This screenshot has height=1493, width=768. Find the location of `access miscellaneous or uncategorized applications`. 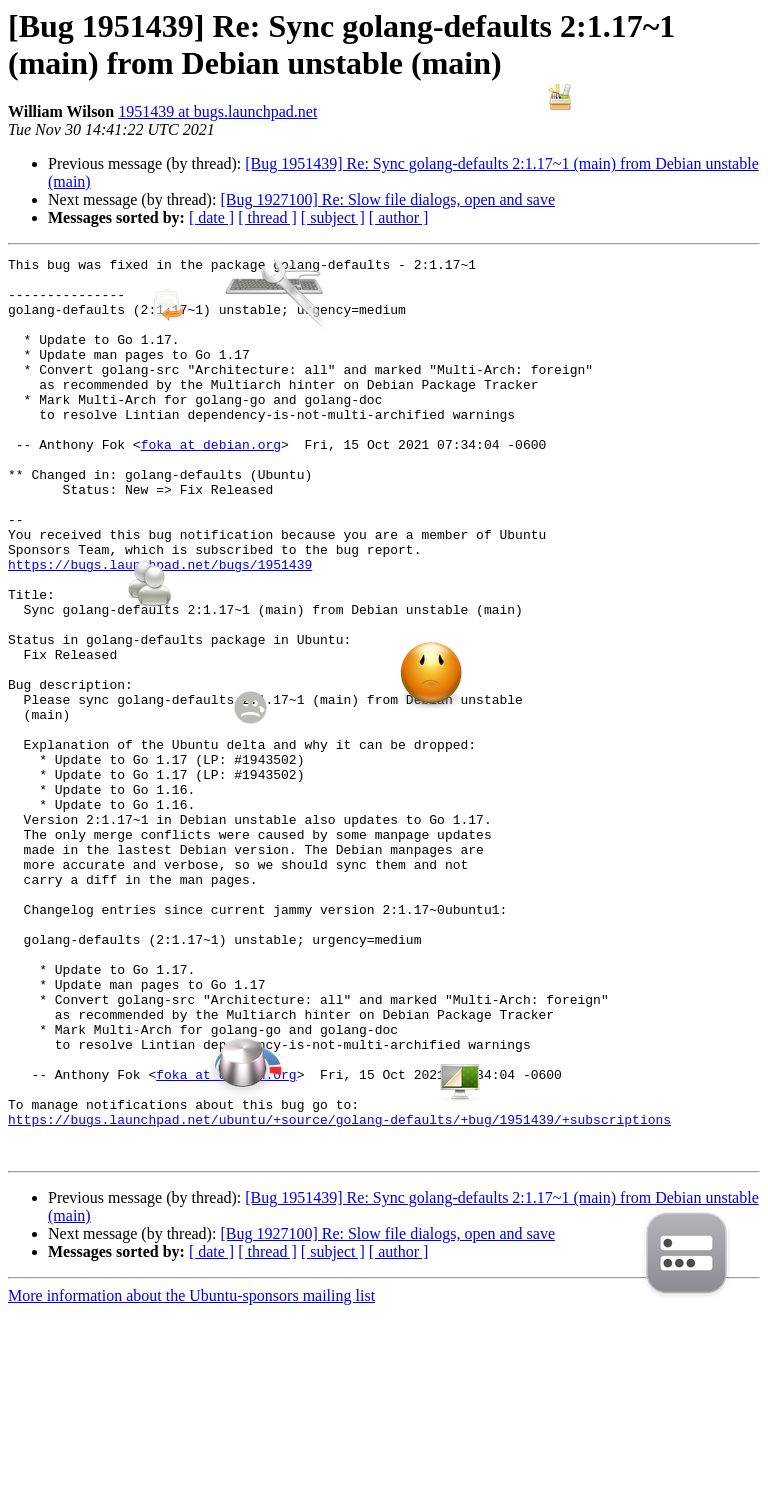

access miscellaneous or uncategorized applications is located at coordinates (560, 97).